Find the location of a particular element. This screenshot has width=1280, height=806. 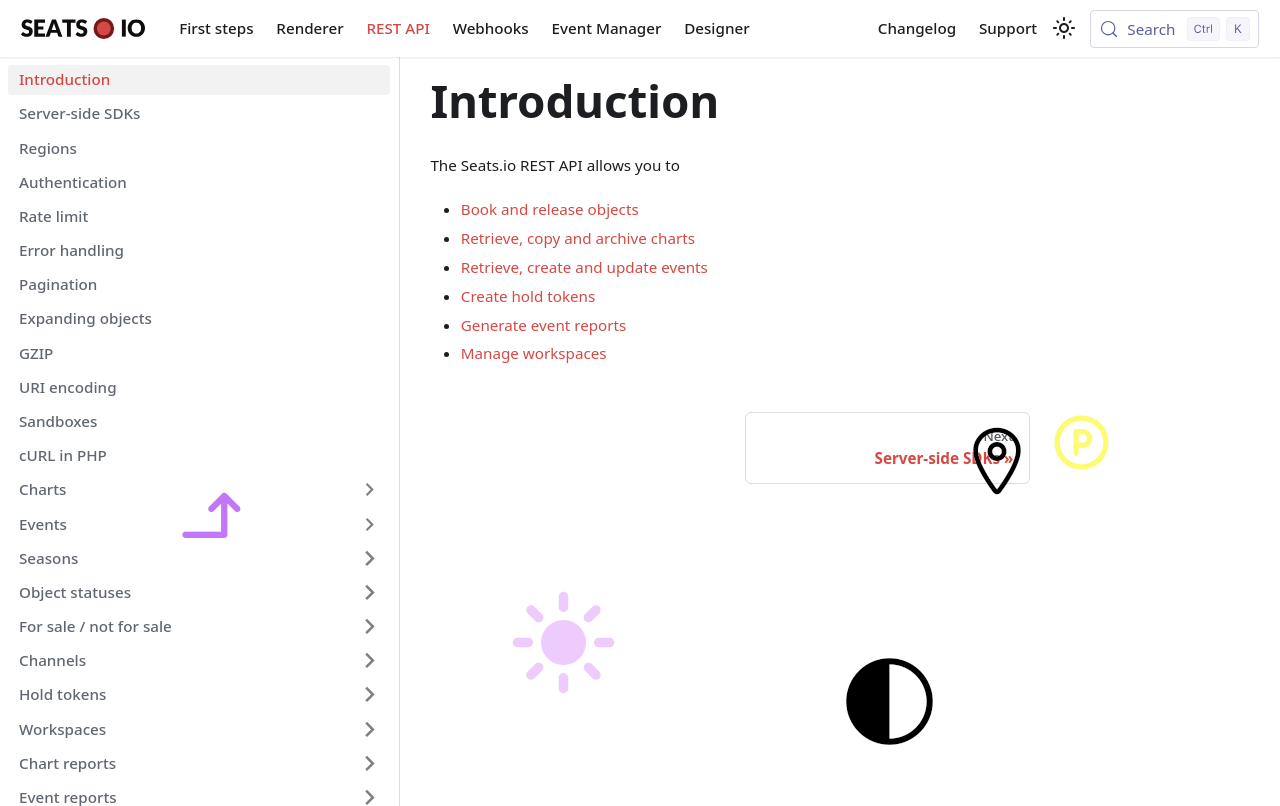

dry clean with perchloroethylene solvent is located at coordinates (1081, 442).